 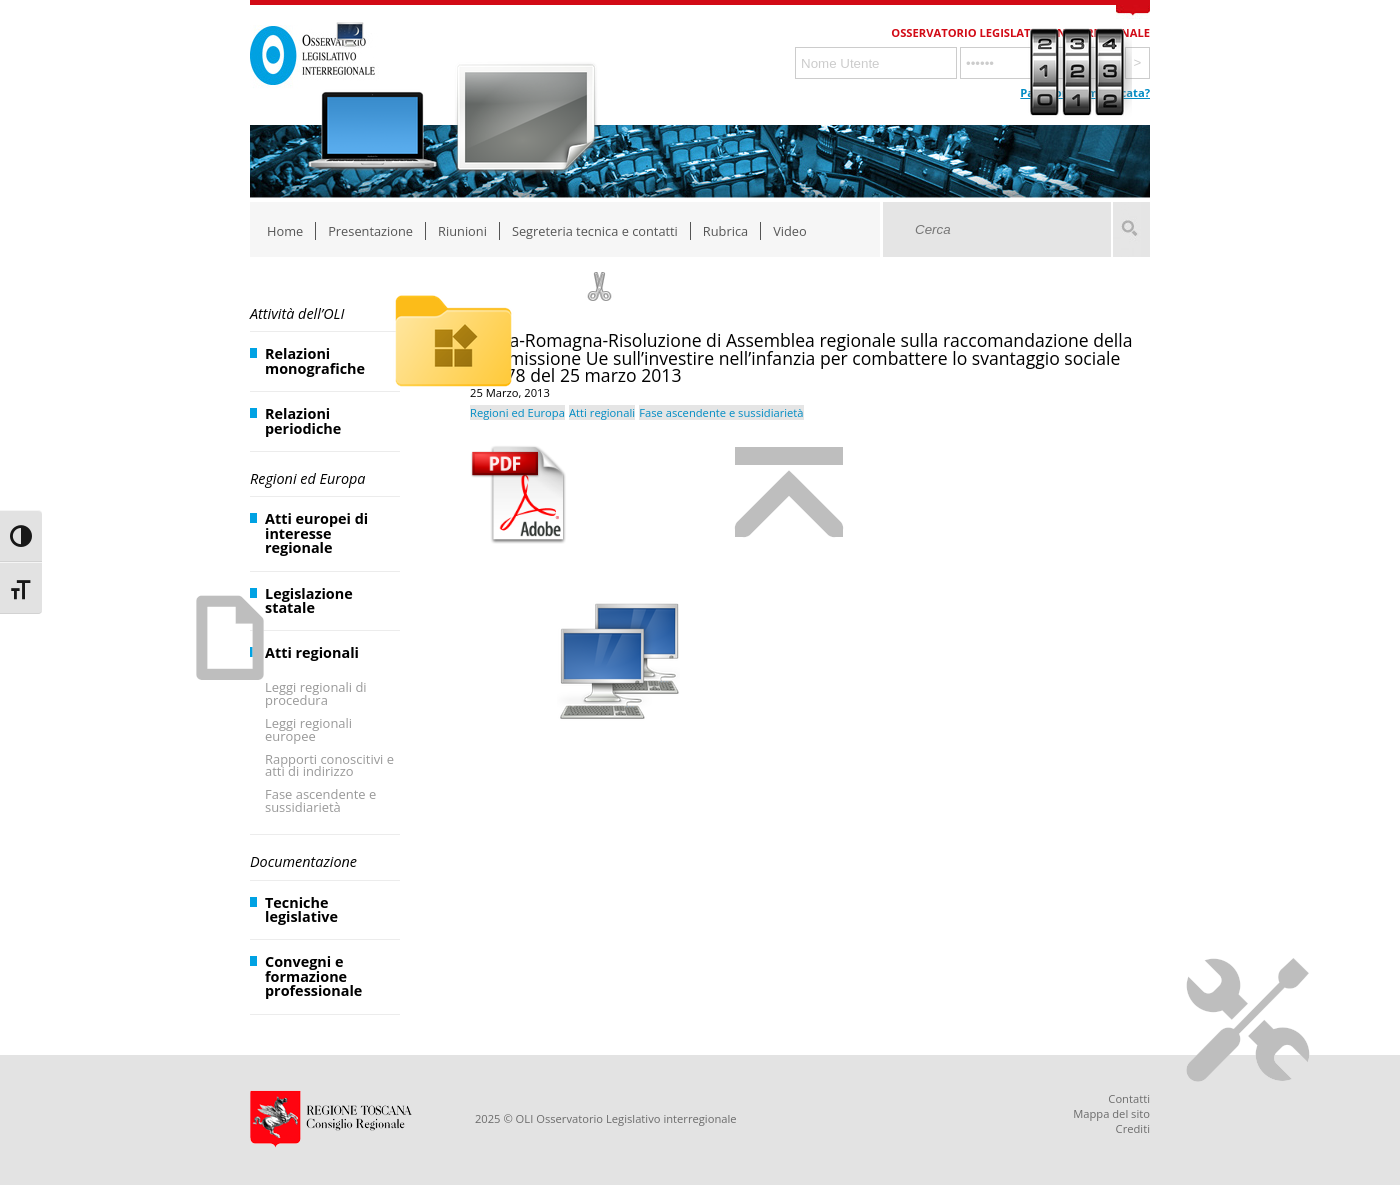 What do you see at coordinates (1248, 1020) in the screenshot?
I see `access system settings and preferences` at bounding box center [1248, 1020].